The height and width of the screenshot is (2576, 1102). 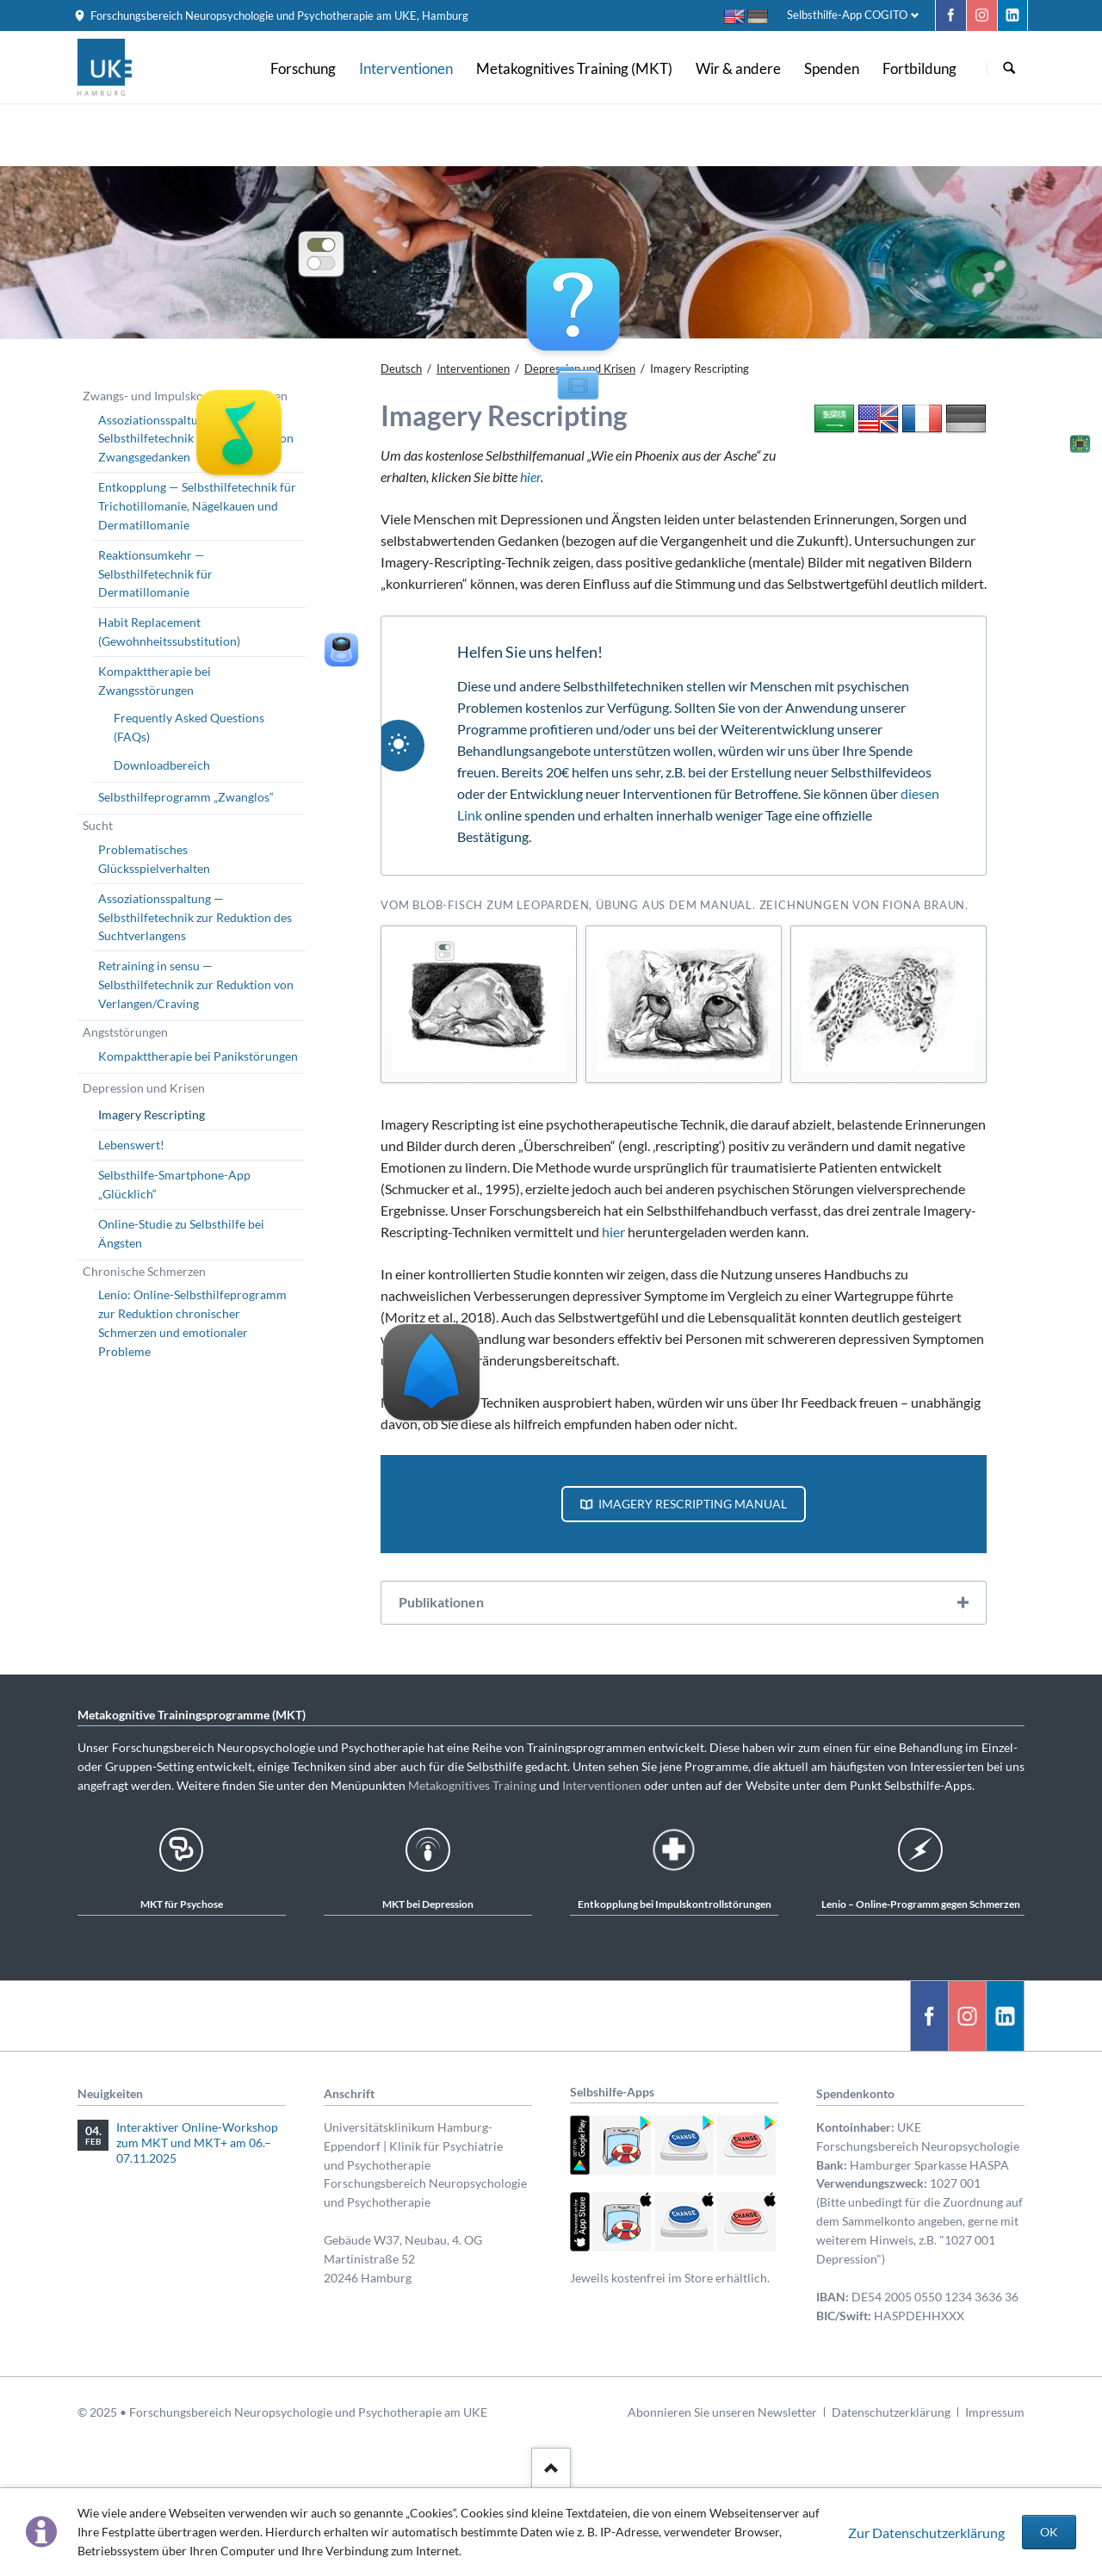 What do you see at coordinates (578, 382) in the screenshot?
I see `open your movies folder` at bounding box center [578, 382].